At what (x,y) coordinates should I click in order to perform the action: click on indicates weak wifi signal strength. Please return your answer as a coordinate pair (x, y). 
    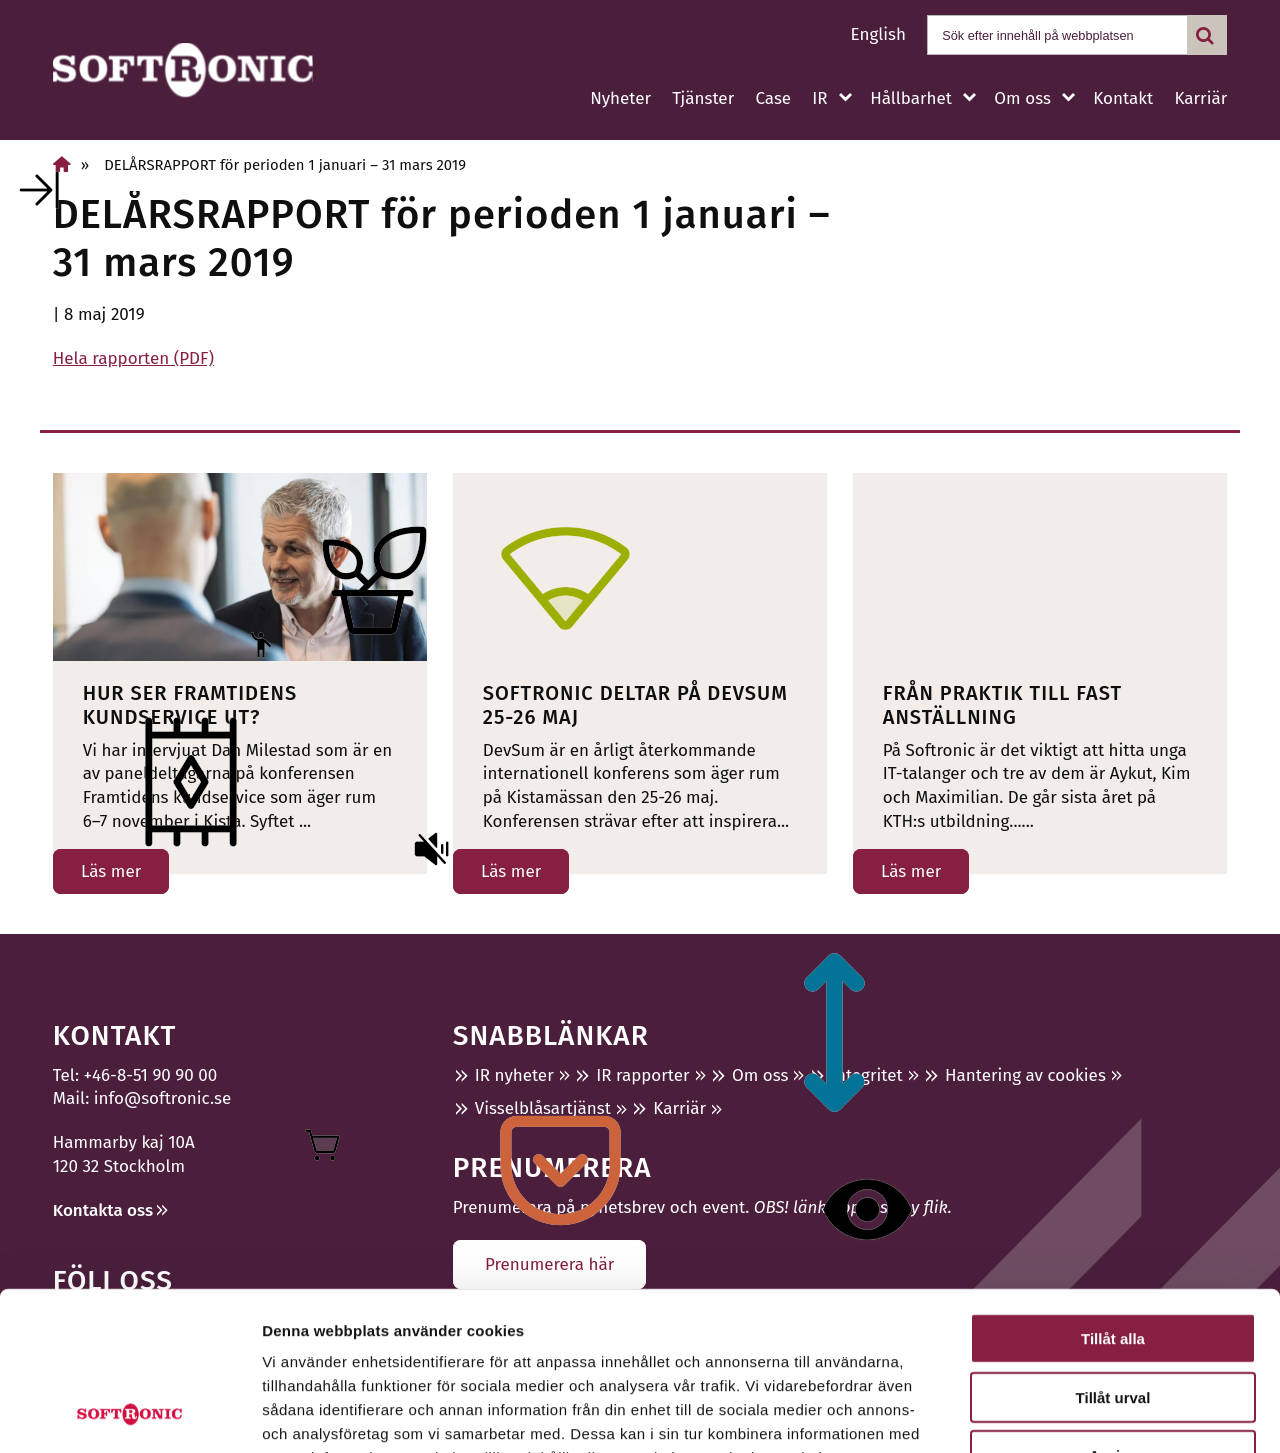
    Looking at the image, I should click on (565, 578).